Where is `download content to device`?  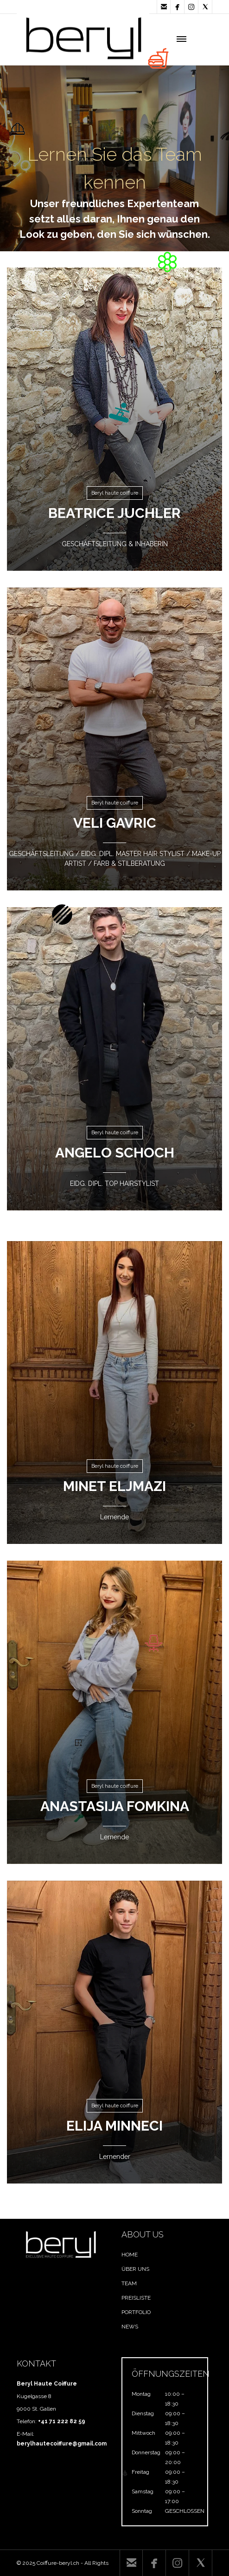 download content to device is located at coordinates (125, 2473).